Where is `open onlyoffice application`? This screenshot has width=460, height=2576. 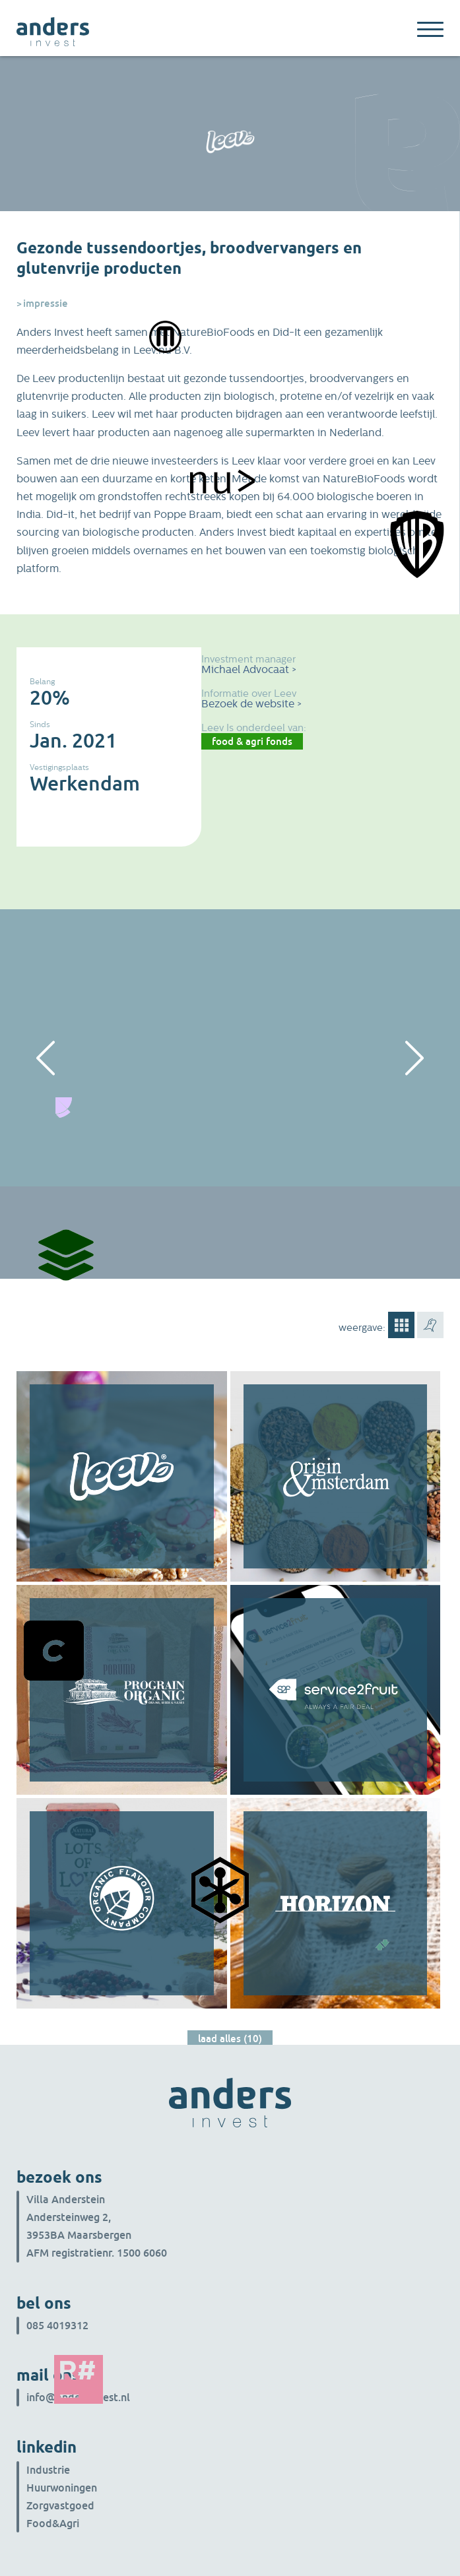 open onlyoffice application is located at coordinates (66, 1255).